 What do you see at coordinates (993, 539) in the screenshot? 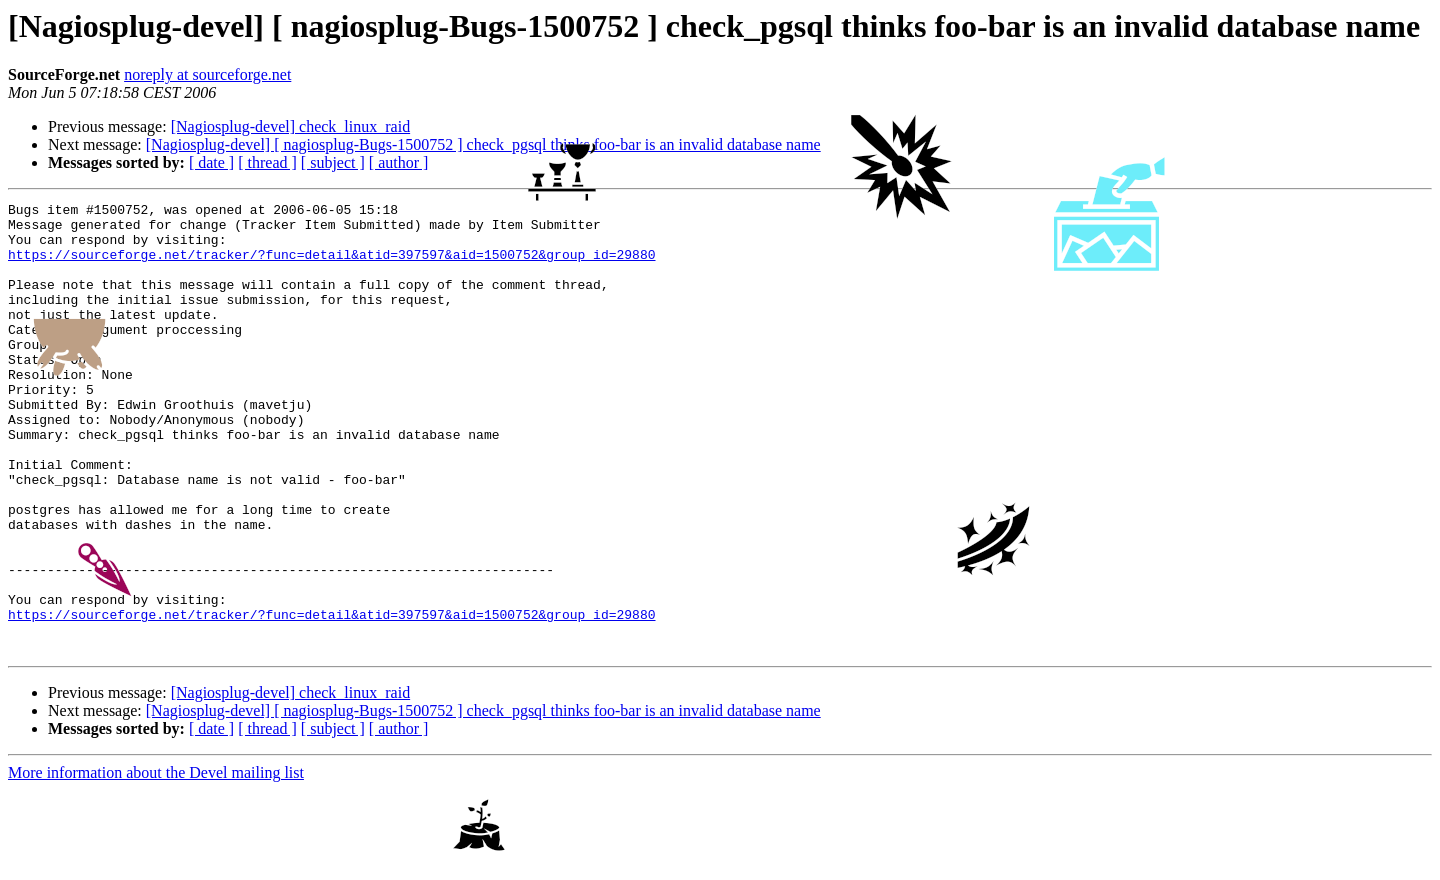
I see `equip or select a magical sword weapon` at bounding box center [993, 539].